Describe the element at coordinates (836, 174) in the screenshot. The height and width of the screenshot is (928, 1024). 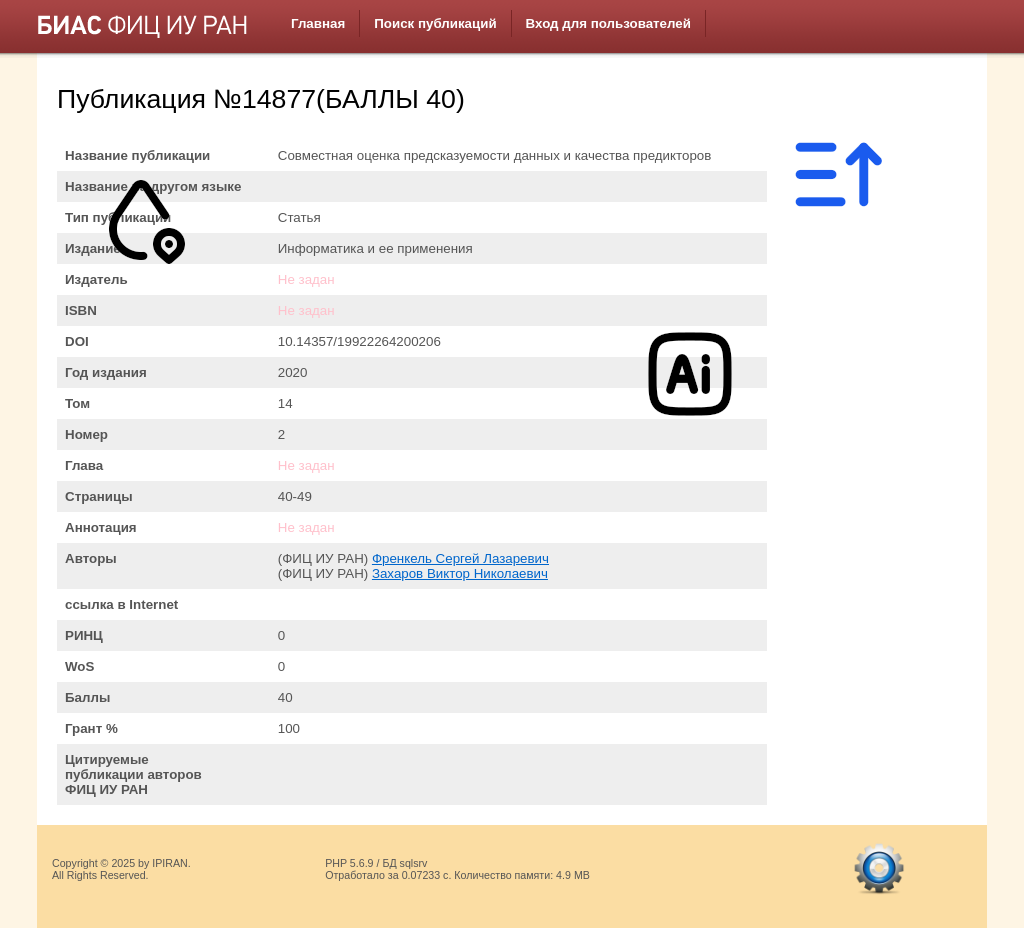
I see `sort items in ascending order` at that location.